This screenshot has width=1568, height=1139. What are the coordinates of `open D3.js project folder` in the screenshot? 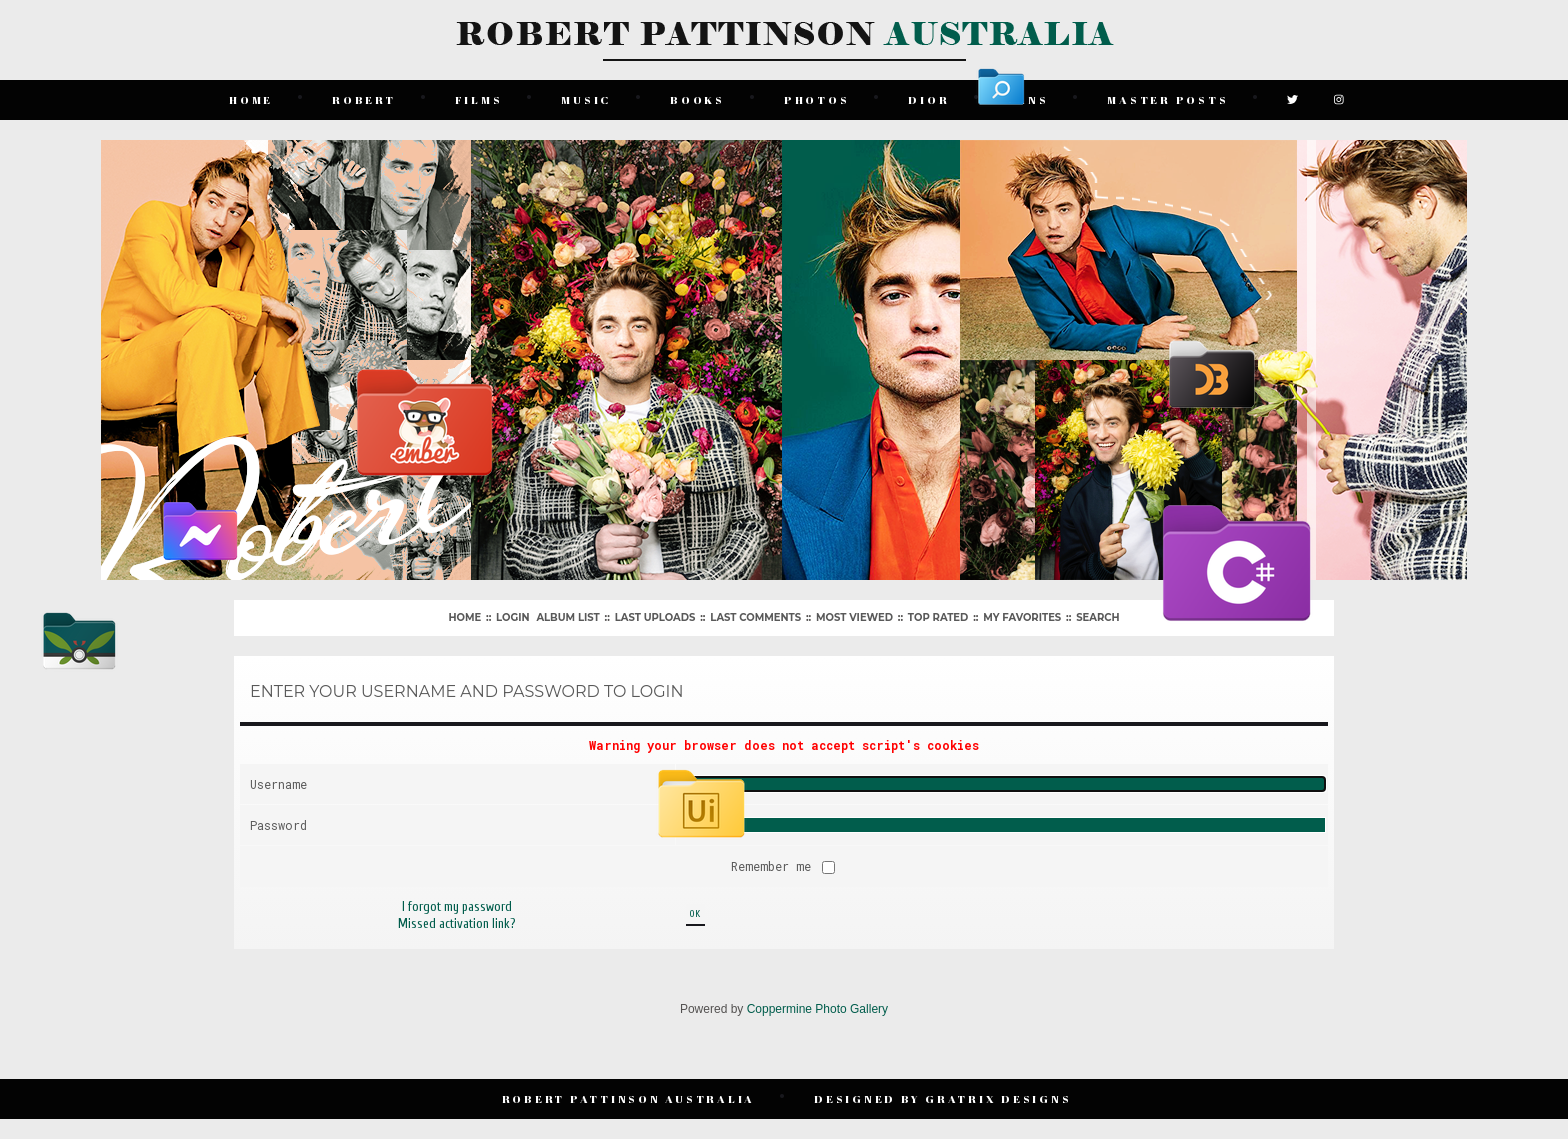 It's located at (1211, 376).